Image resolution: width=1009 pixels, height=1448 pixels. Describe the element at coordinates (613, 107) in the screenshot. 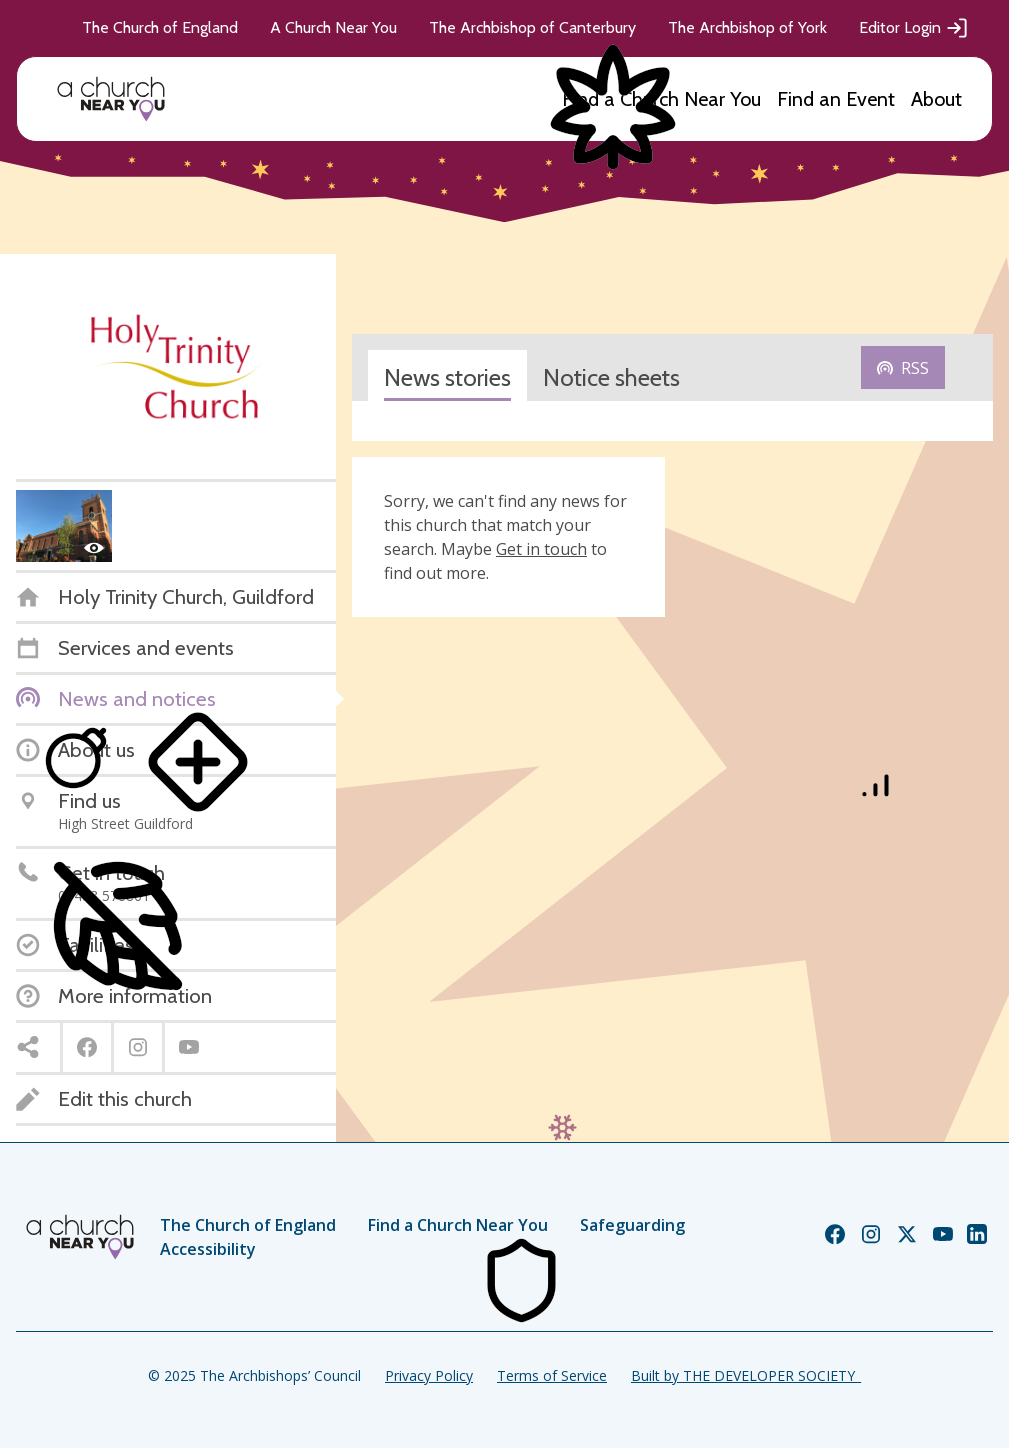

I see `indicates cannabis-related content or products` at that location.